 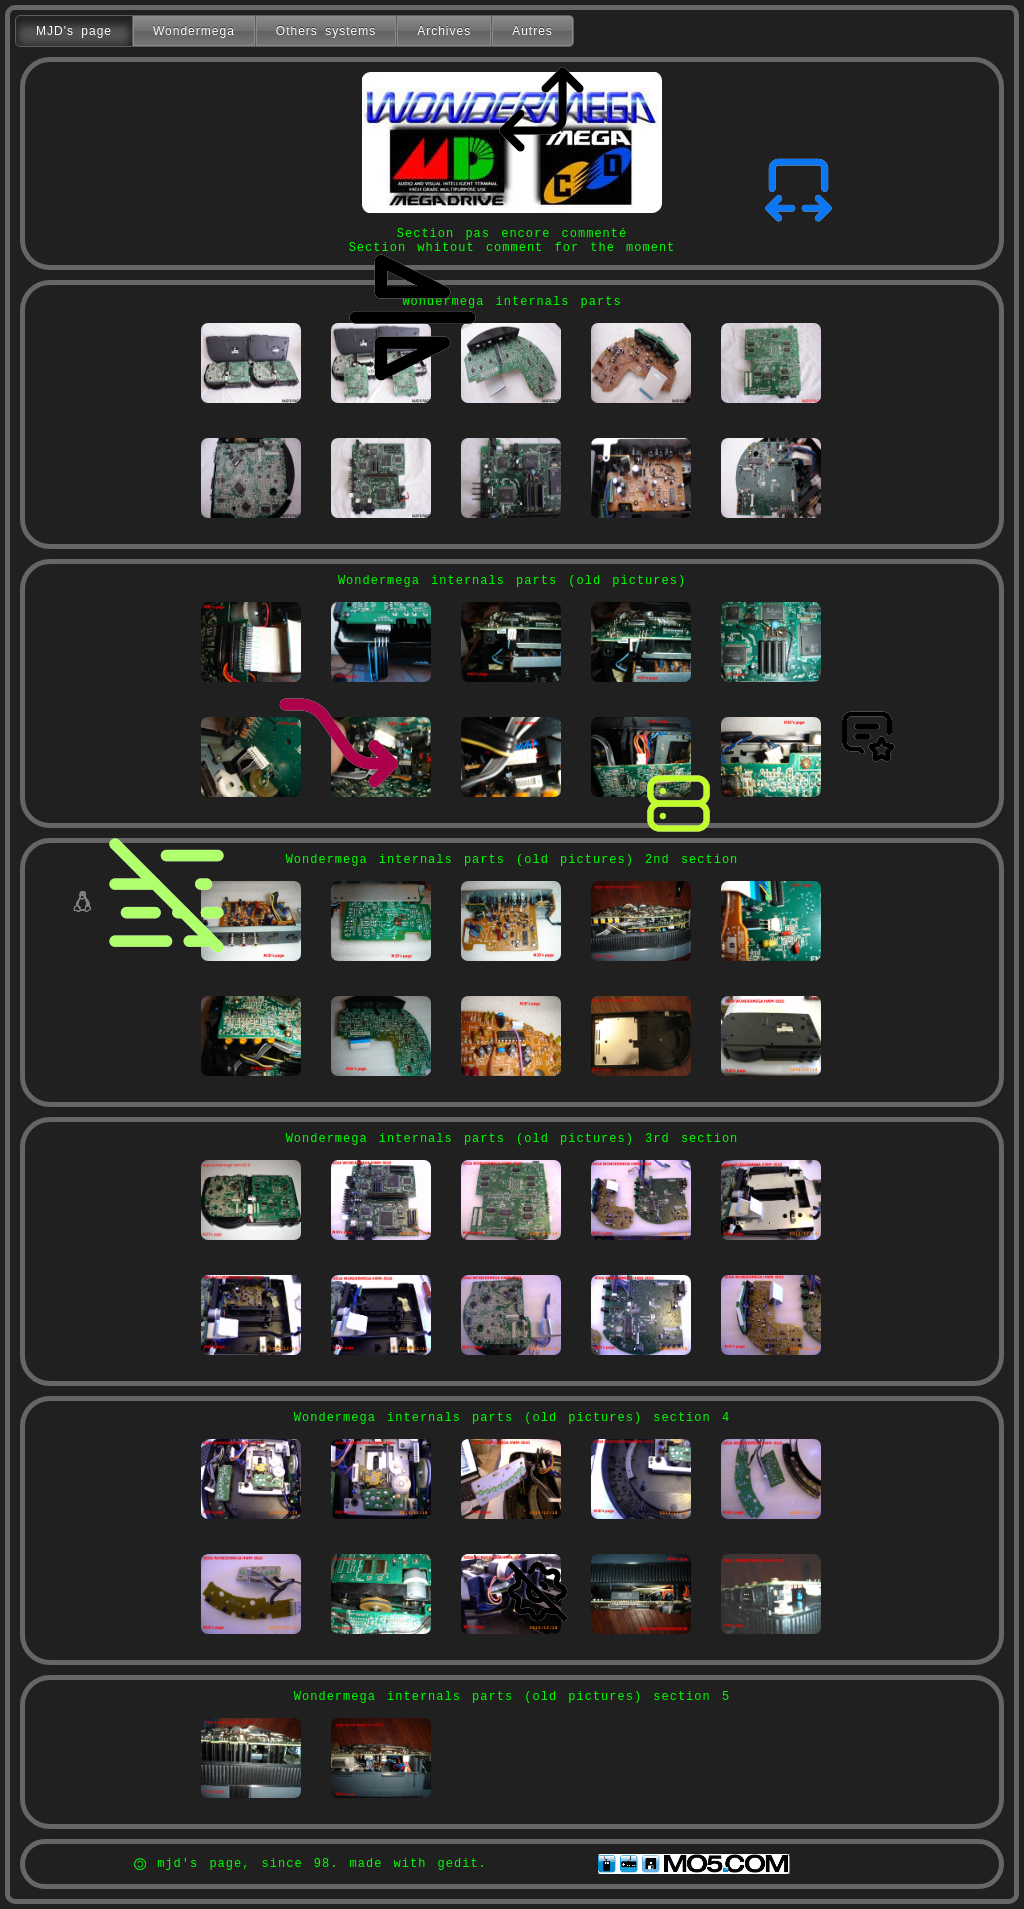 What do you see at coordinates (82, 901) in the screenshot?
I see `open a linux terminal session` at bounding box center [82, 901].